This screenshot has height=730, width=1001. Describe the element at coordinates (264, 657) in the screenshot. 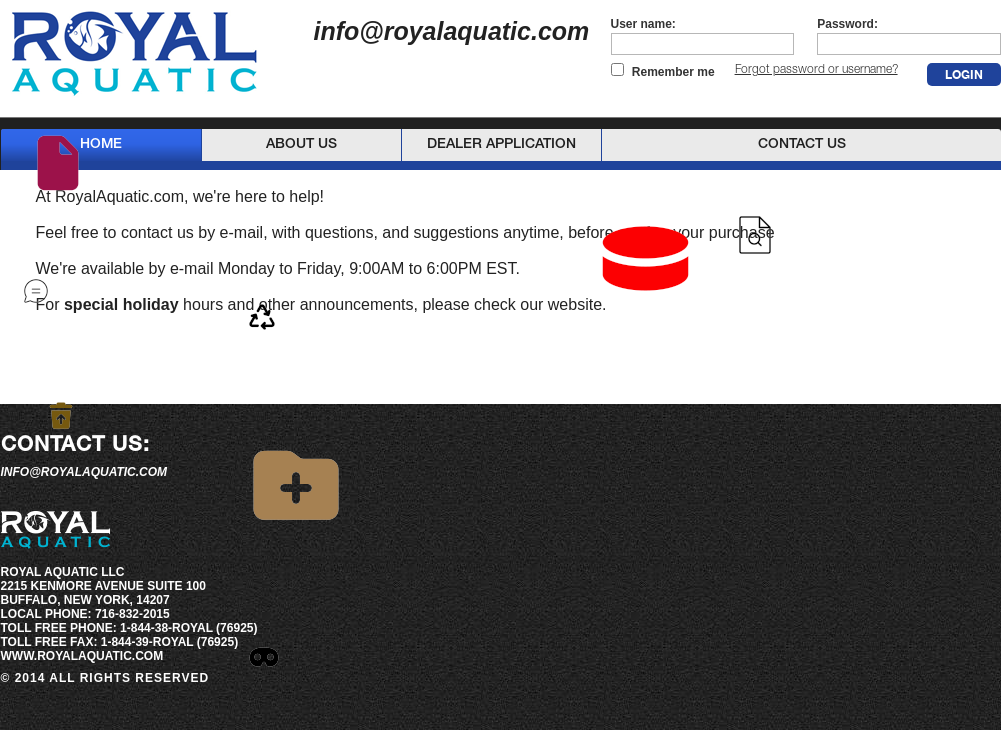

I see `enable incognito or private browsing mode` at that location.